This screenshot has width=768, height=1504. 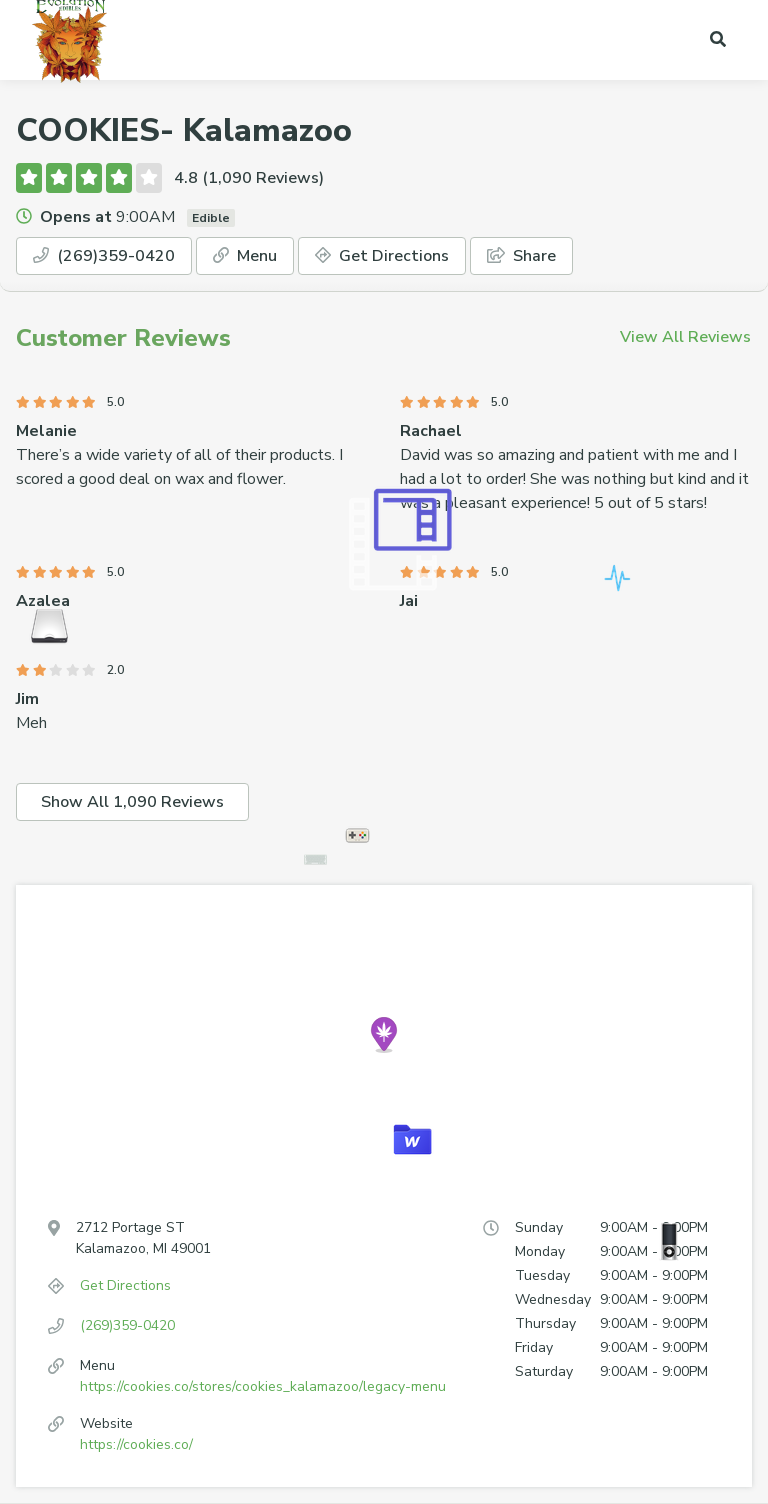 What do you see at coordinates (400, 539) in the screenshot?
I see `filter media library content` at bounding box center [400, 539].